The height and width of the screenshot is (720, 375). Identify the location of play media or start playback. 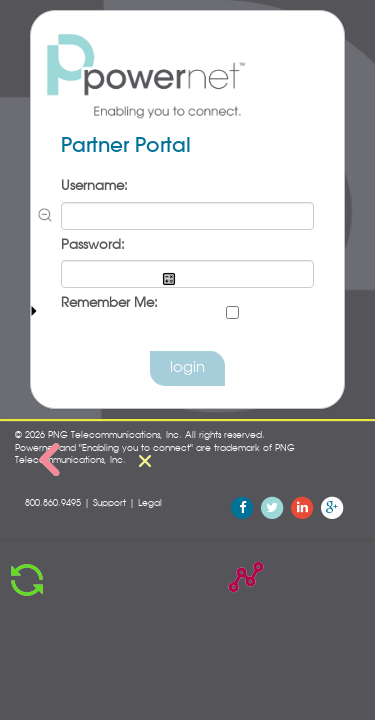
(34, 311).